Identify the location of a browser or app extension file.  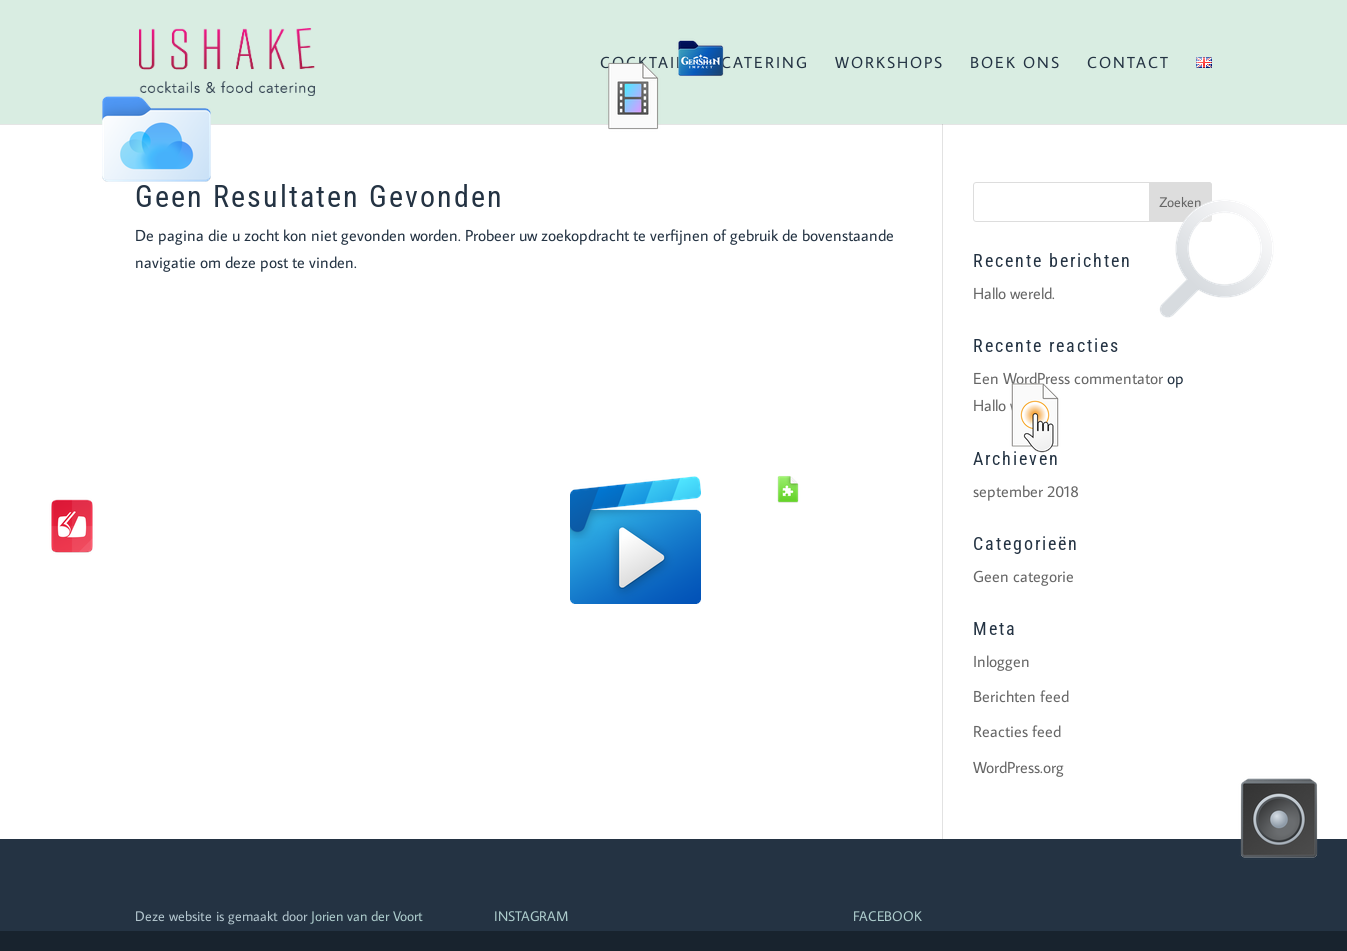
(814, 489).